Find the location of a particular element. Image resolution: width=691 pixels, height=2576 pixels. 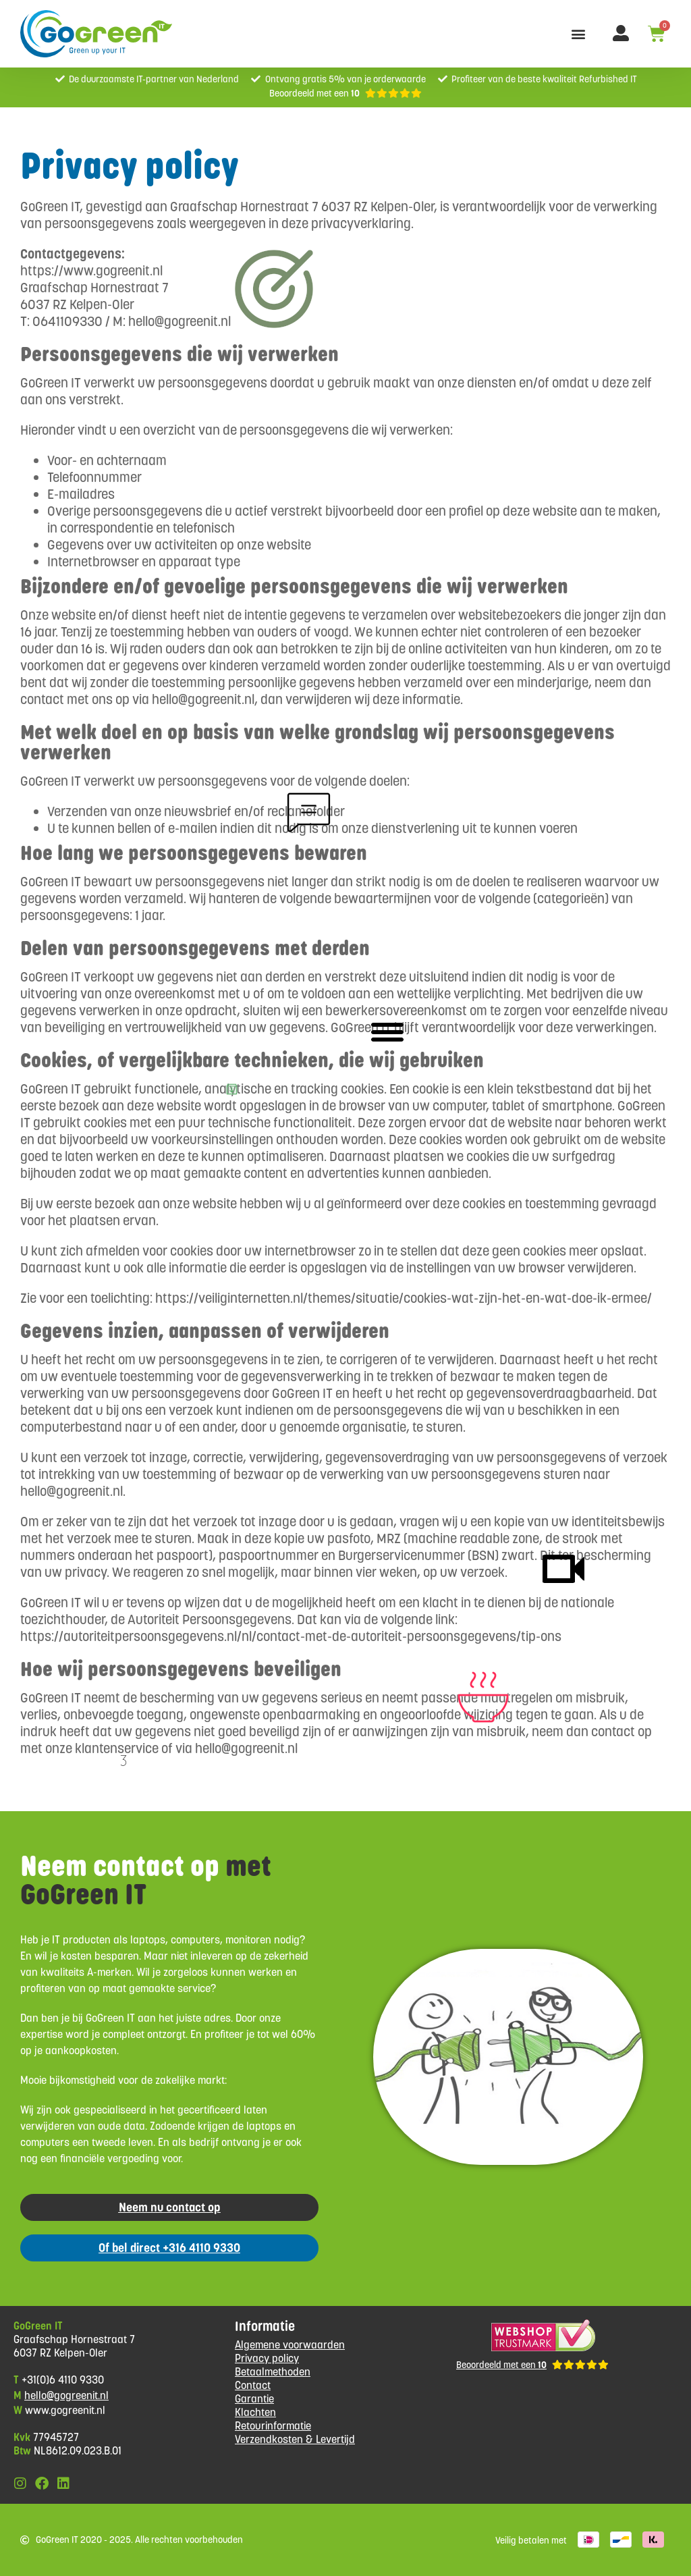

download to storage or archive is located at coordinates (231, 1089).